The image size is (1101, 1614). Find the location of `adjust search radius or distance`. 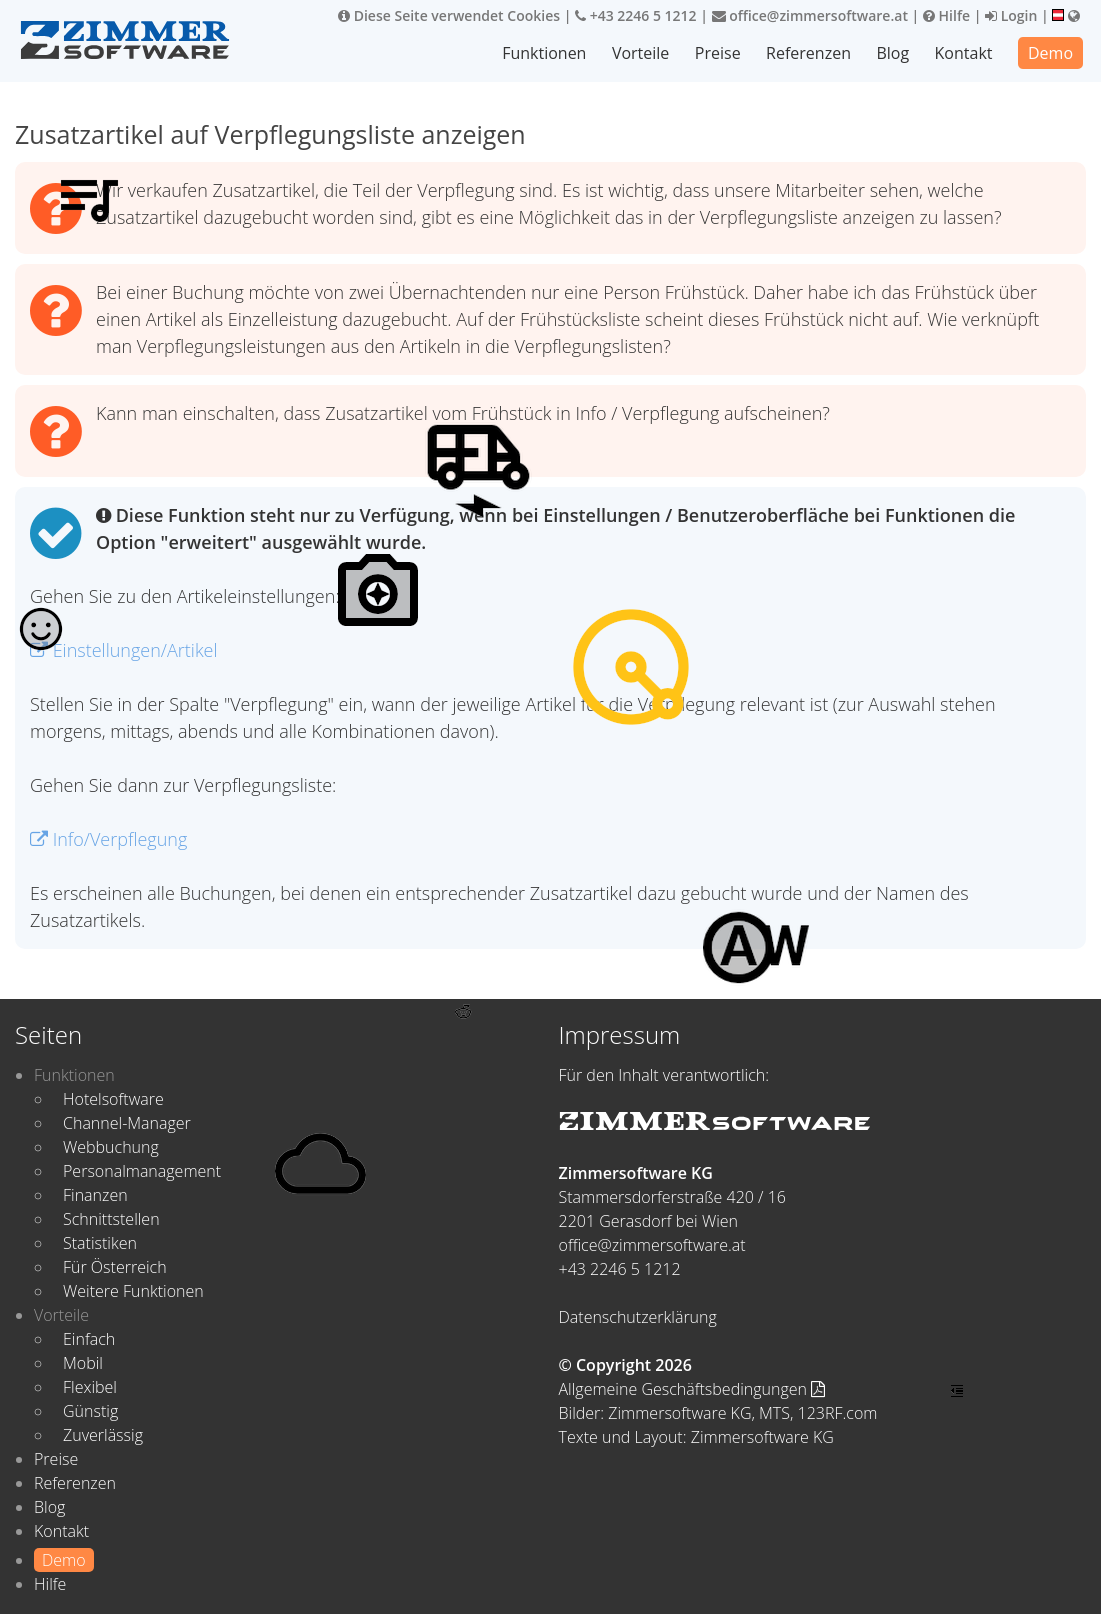

adjust search radius or distance is located at coordinates (631, 667).